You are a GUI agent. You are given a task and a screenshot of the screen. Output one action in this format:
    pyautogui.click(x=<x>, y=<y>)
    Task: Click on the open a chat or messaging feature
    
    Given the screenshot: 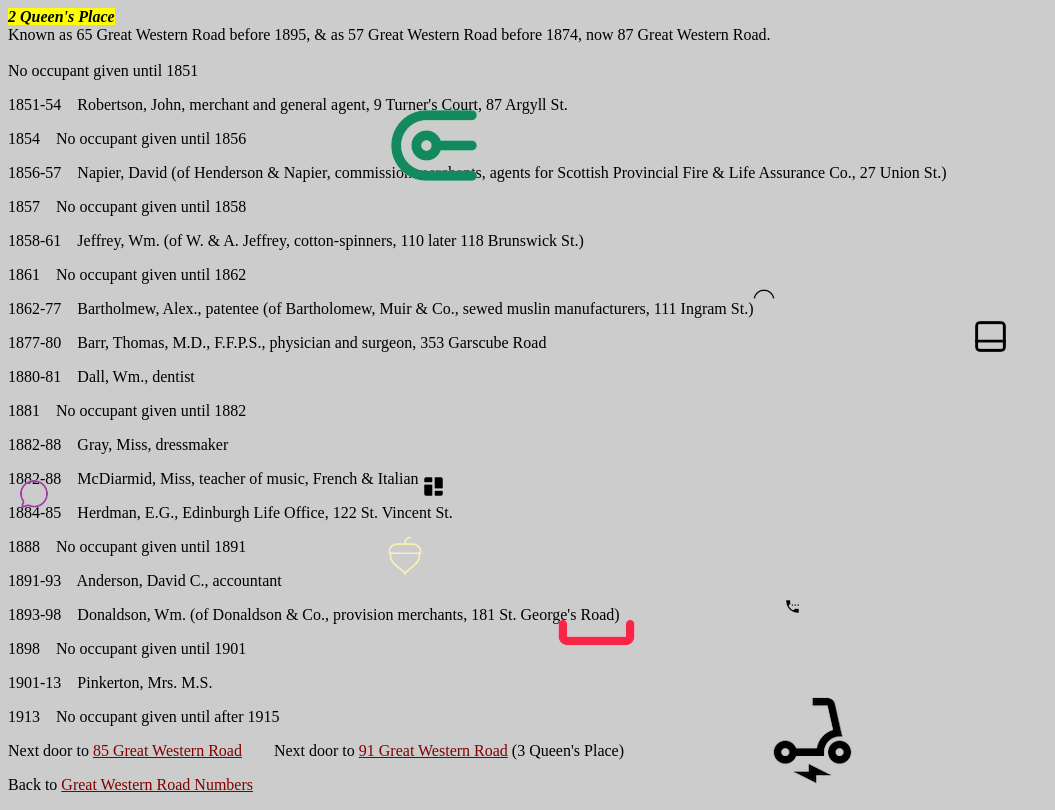 What is the action you would take?
    pyautogui.click(x=34, y=494)
    